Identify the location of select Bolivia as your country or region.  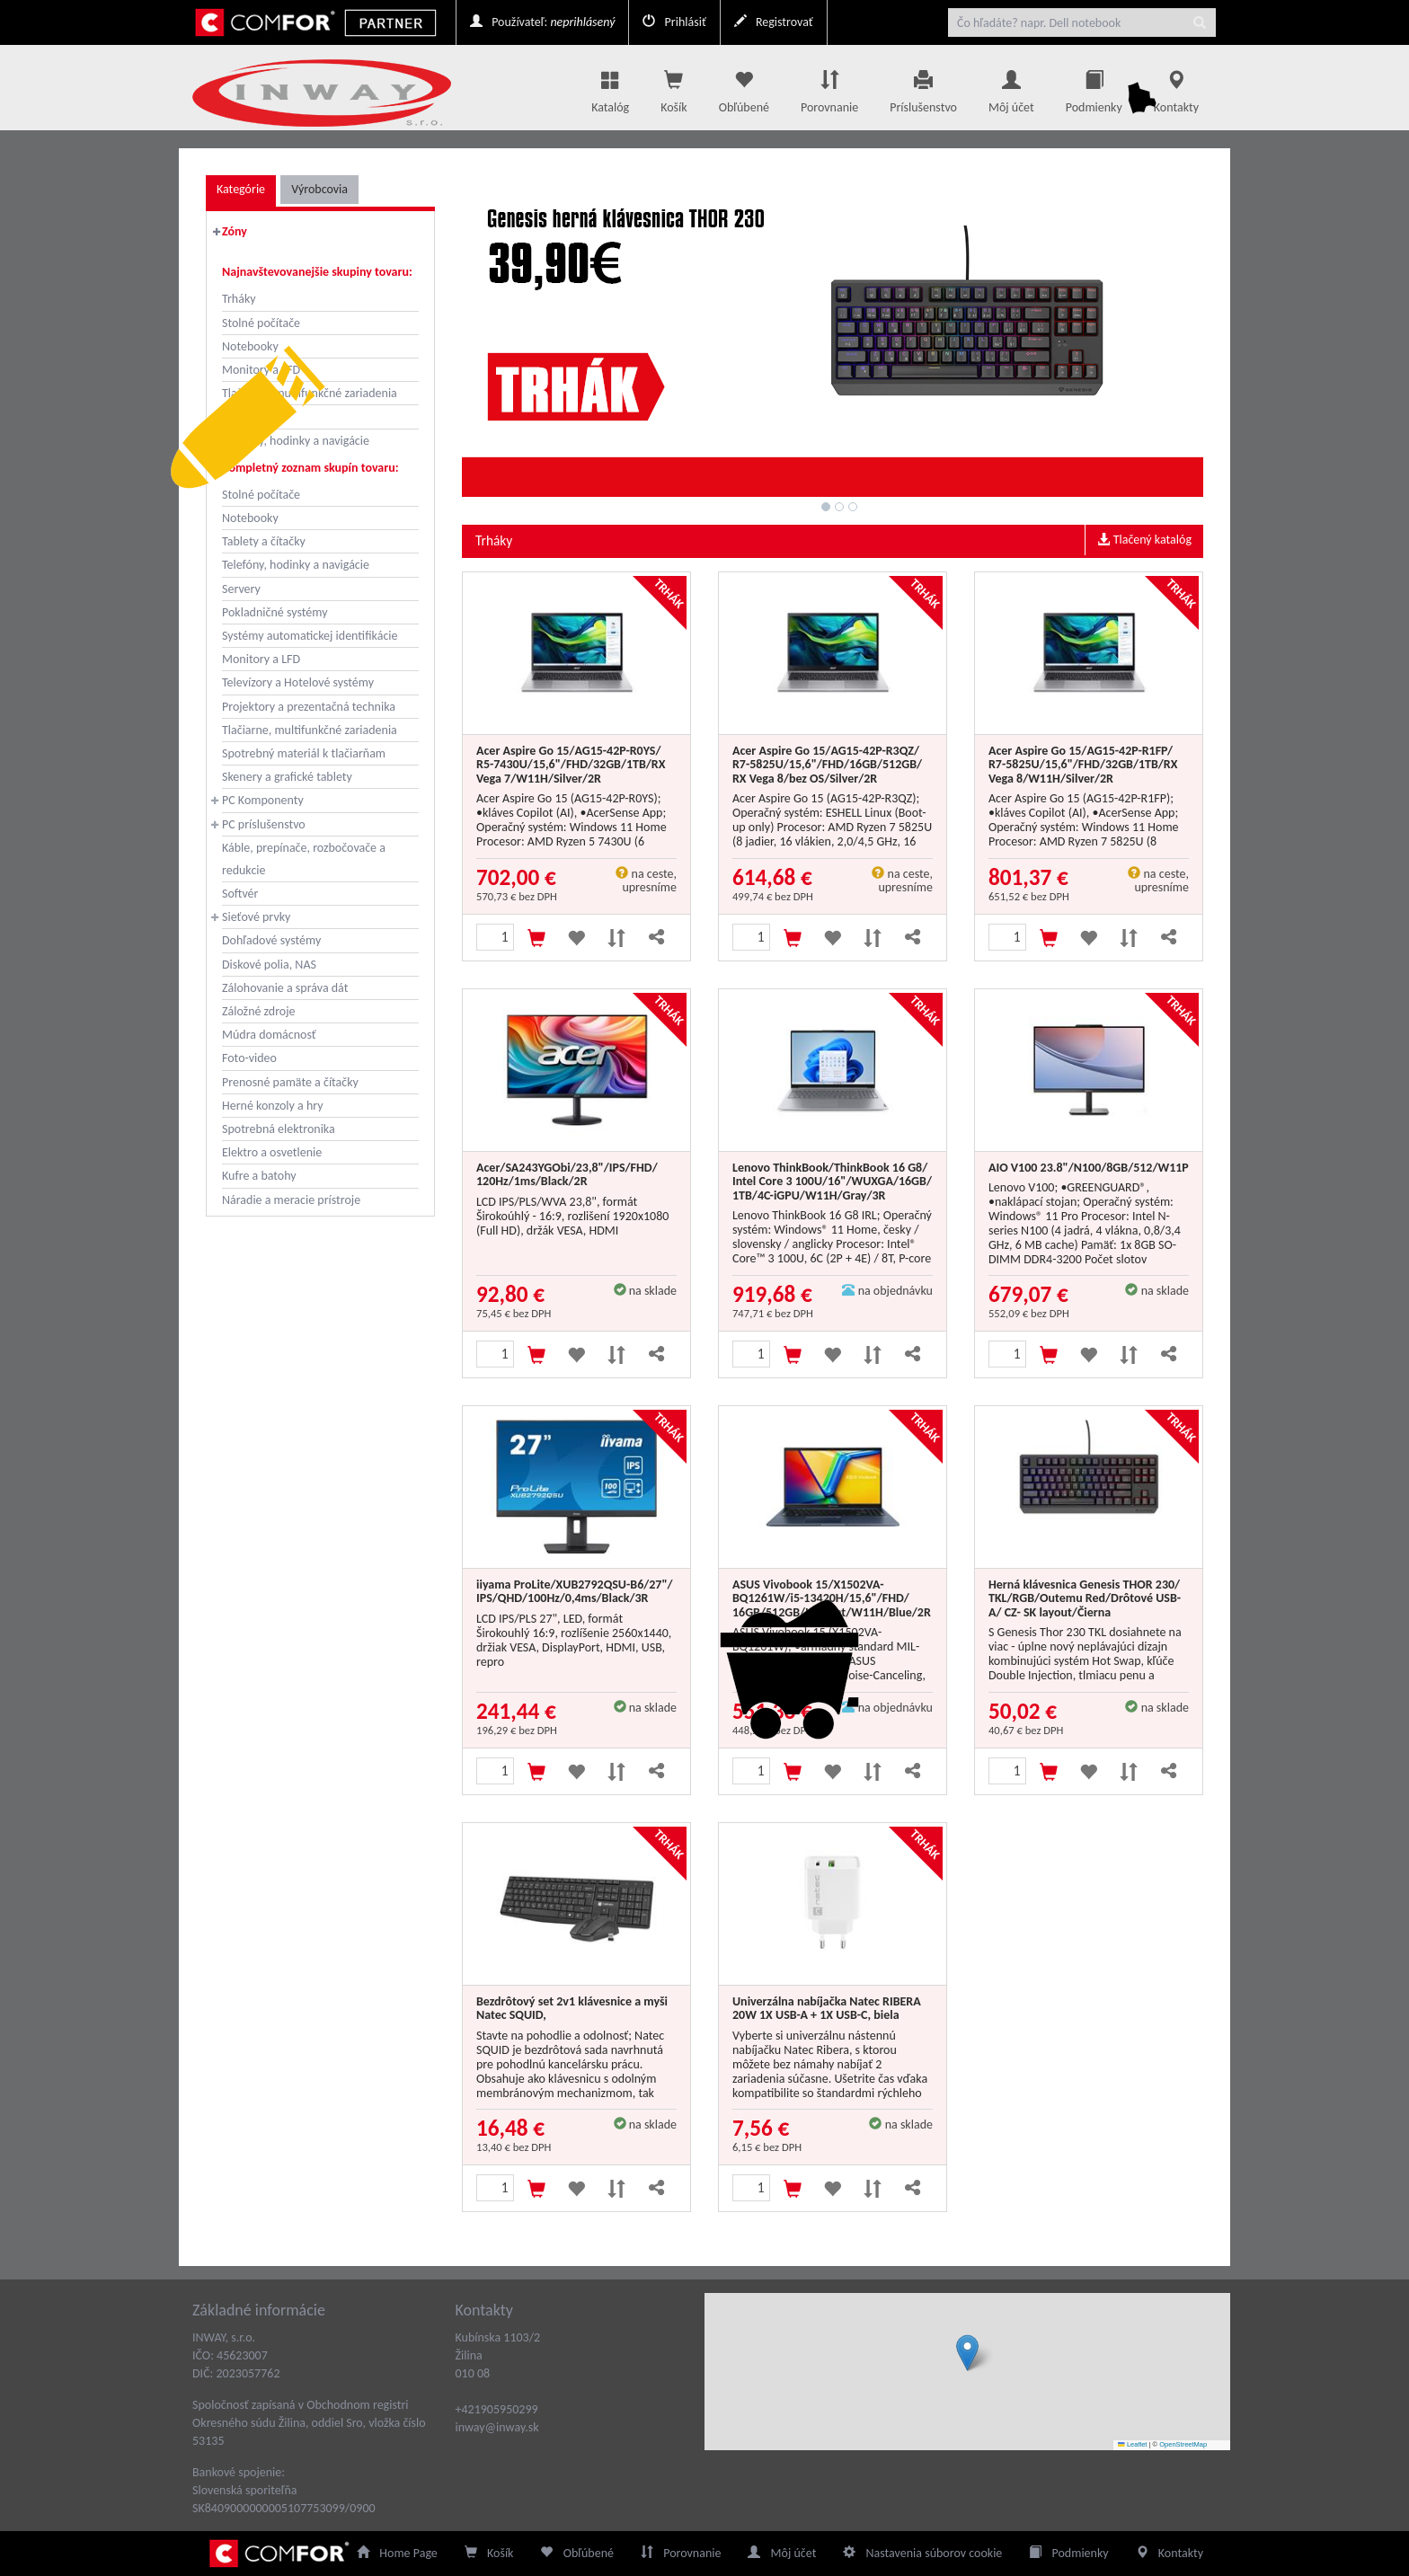
(1142, 98).